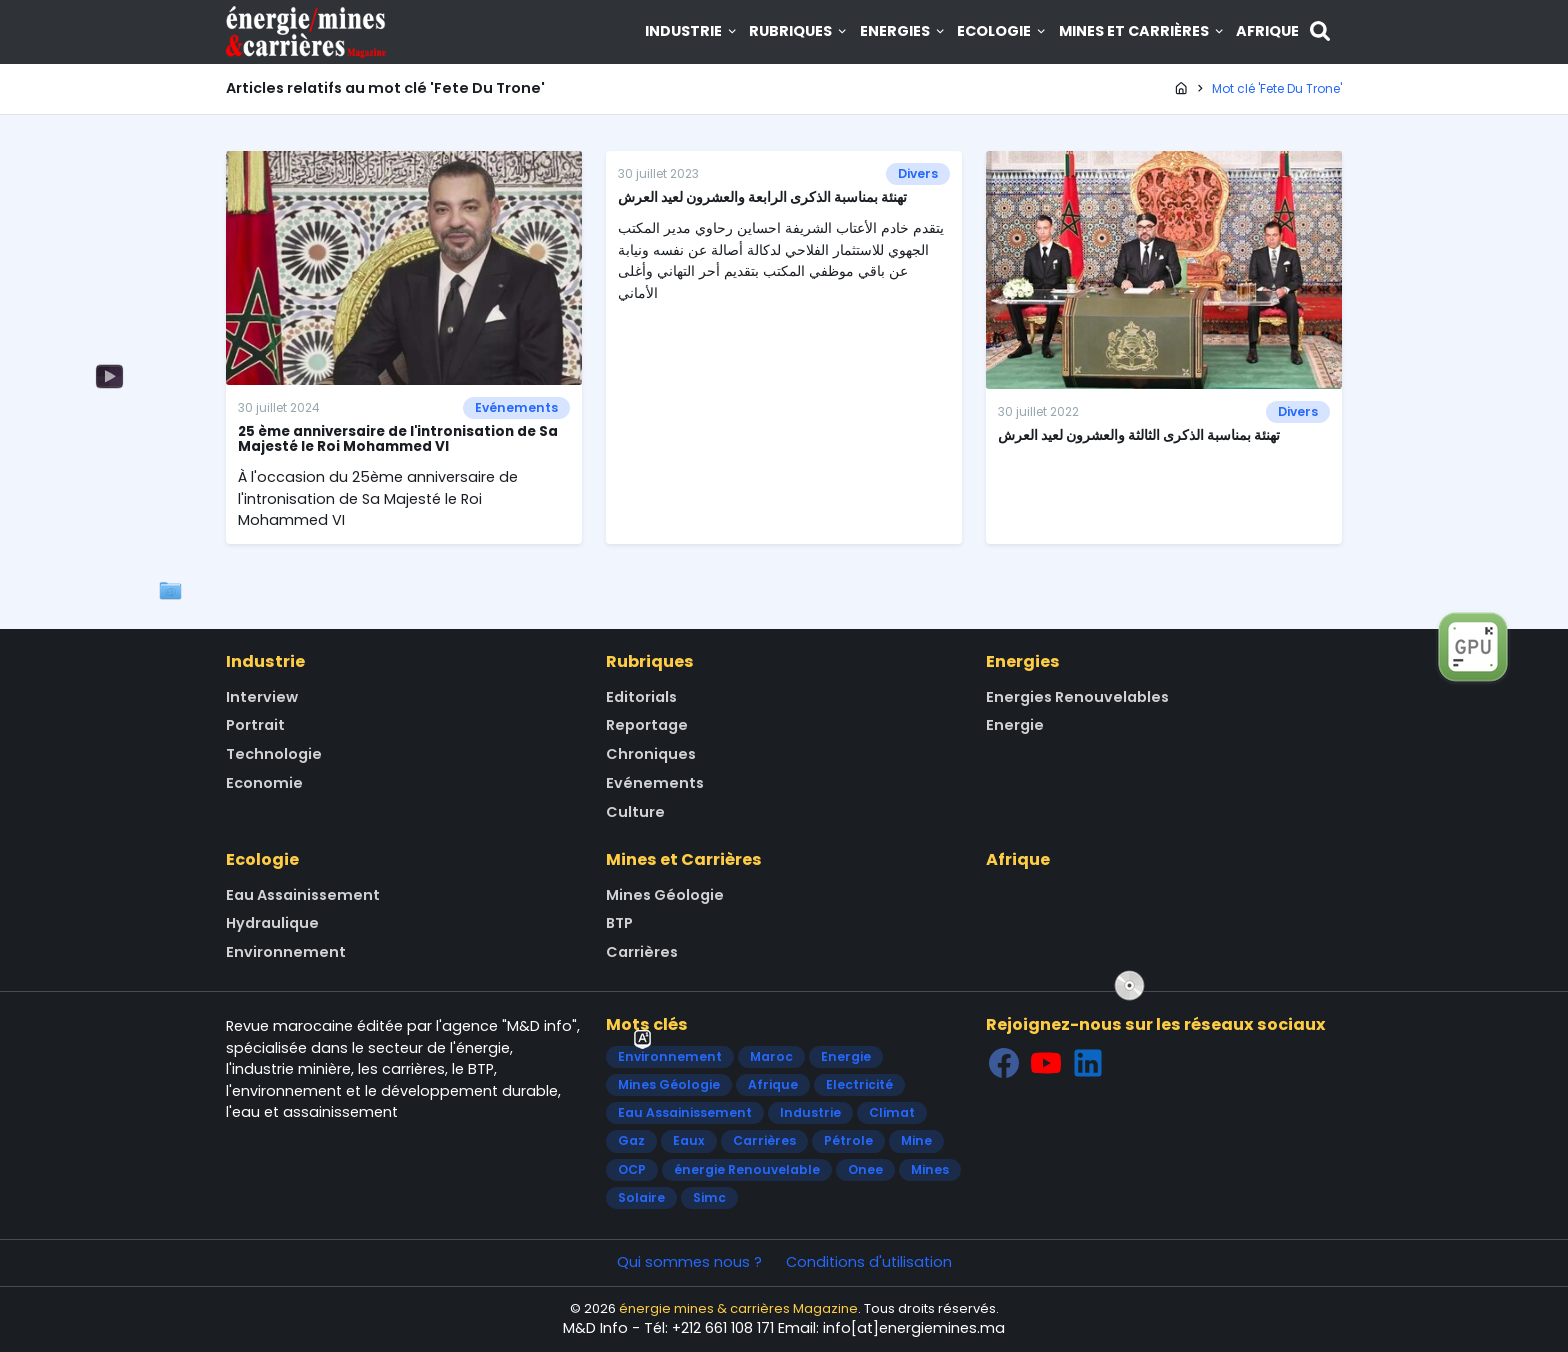 The width and height of the screenshot is (1568, 1352). I want to click on open graphics driver settings, so click(1473, 648).